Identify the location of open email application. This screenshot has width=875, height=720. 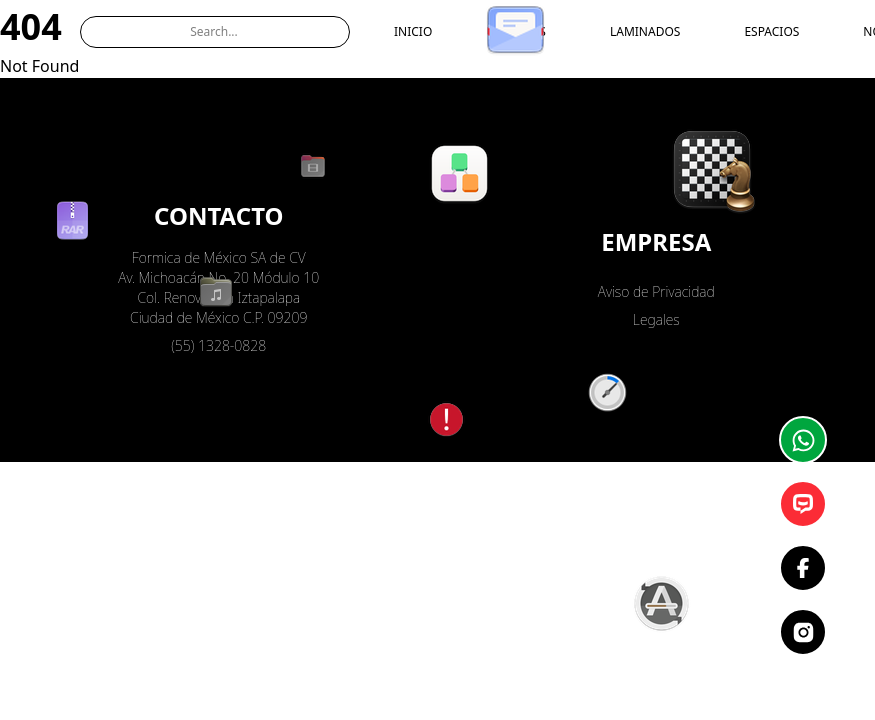
(515, 29).